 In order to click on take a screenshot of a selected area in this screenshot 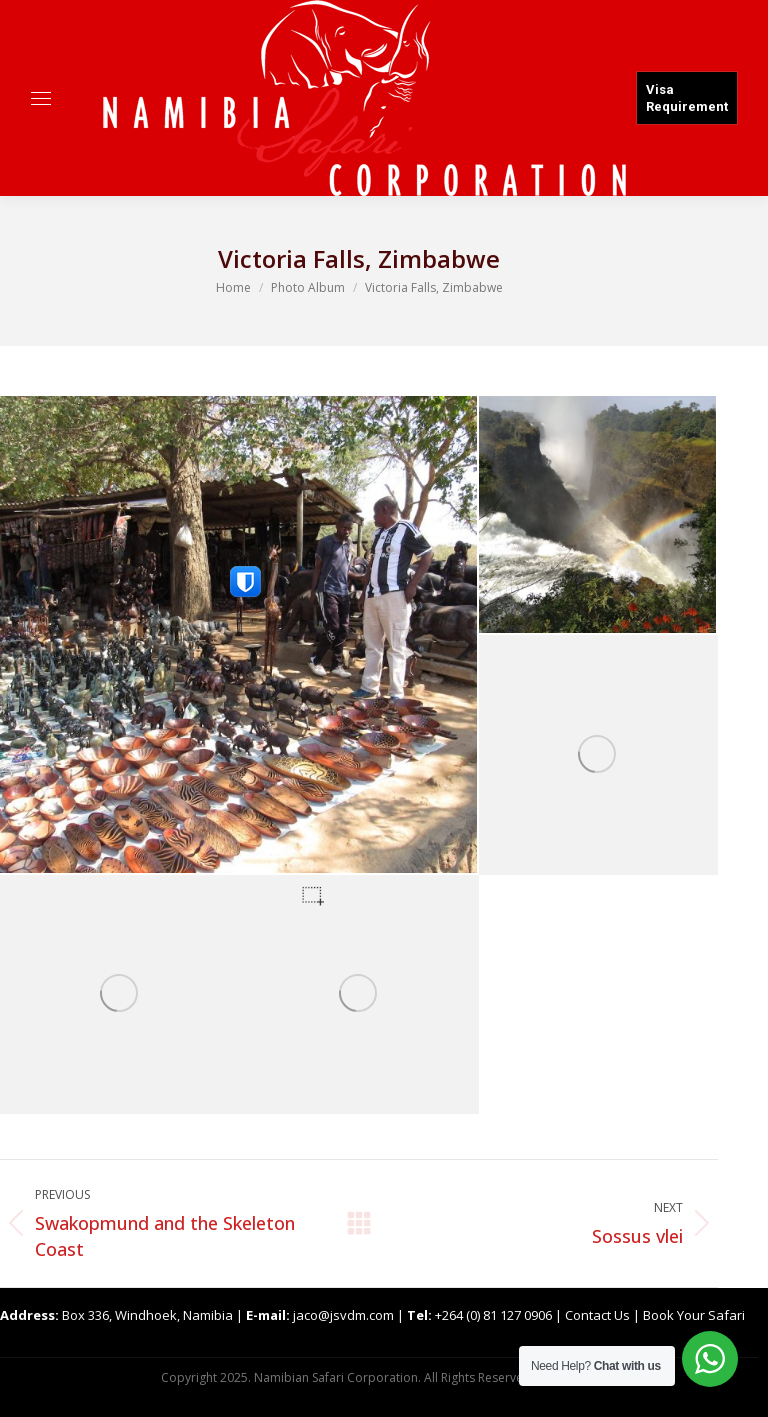, I will do `click(312, 895)`.